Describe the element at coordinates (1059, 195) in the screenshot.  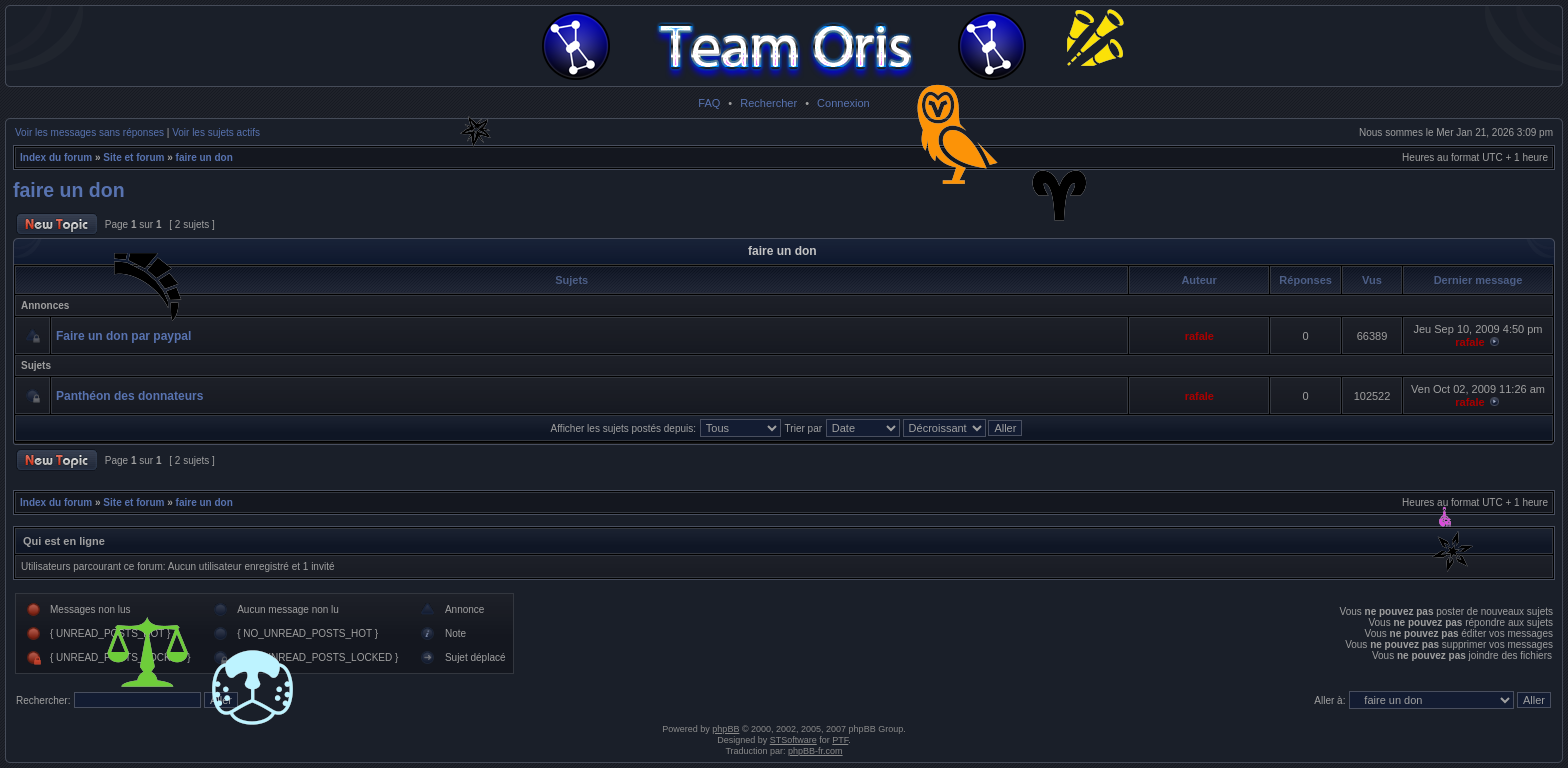
I see `indicates aries zodiac sign` at that location.